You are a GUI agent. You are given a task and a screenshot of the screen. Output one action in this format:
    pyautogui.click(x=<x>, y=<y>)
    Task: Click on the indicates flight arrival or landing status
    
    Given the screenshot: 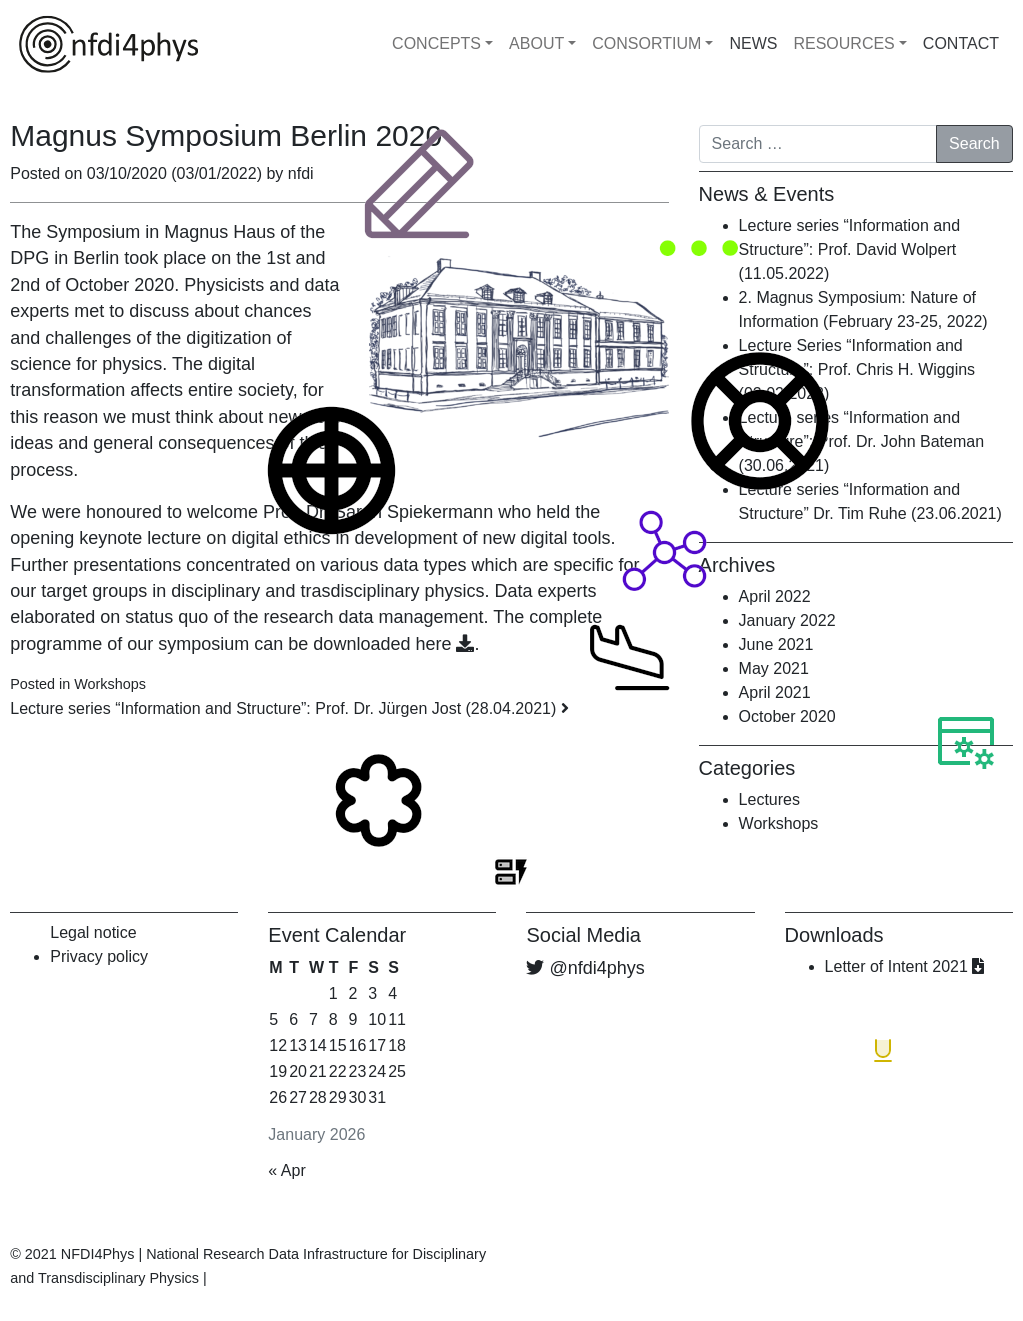 What is the action you would take?
    pyautogui.click(x=625, y=657)
    